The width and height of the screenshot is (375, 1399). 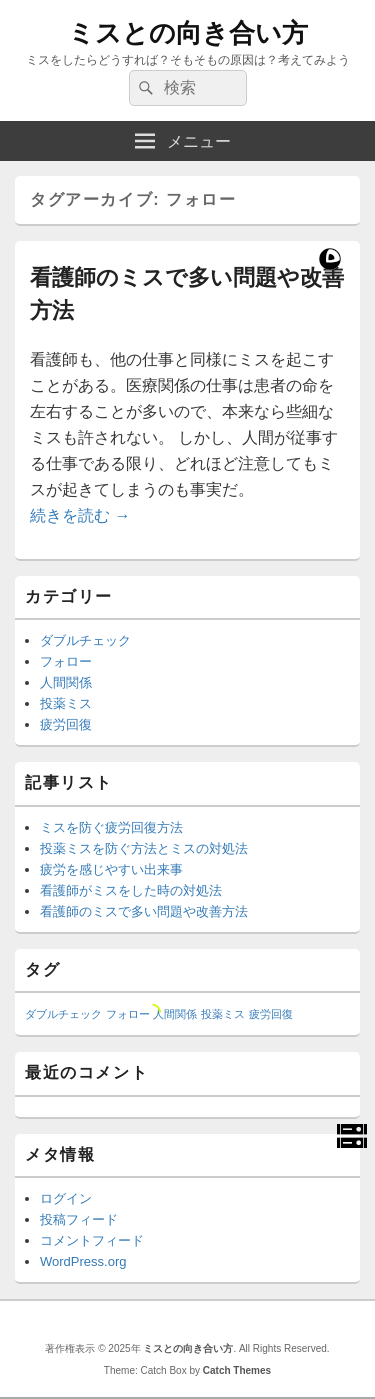 What do you see at coordinates (330, 259) in the screenshot?
I see `CoreOS logo` at bounding box center [330, 259].